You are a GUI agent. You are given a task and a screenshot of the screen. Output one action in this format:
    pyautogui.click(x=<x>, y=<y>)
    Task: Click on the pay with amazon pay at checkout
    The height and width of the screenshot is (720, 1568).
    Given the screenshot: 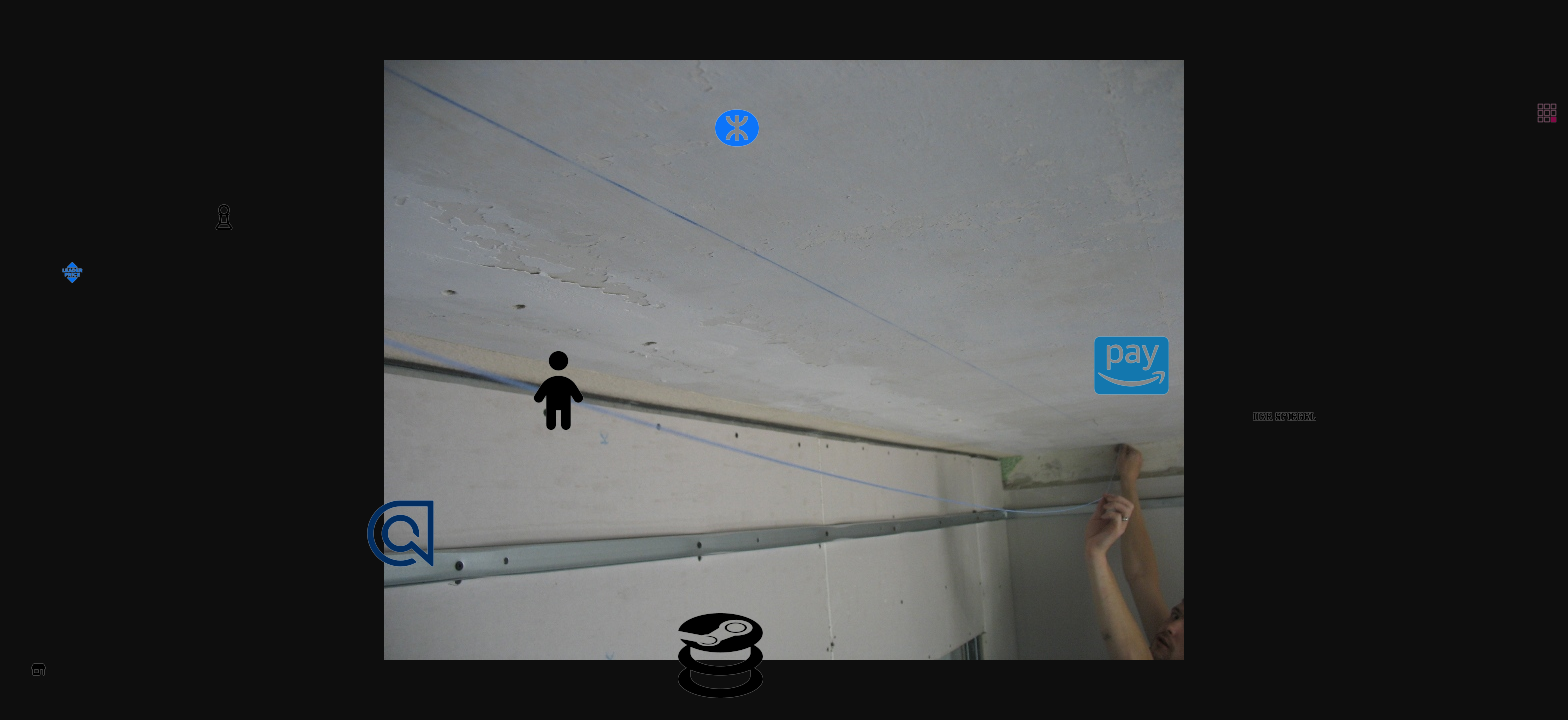 What is the action you would take?
    pyautogui.click(x=1131, y=365)
    